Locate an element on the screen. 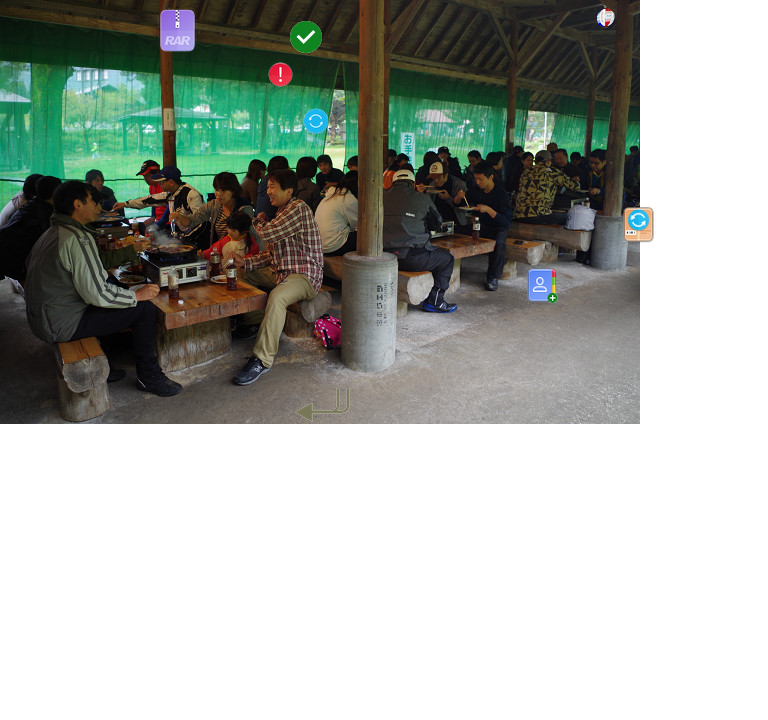  indicates an important alert or warning is located at coordinates (280, 74).